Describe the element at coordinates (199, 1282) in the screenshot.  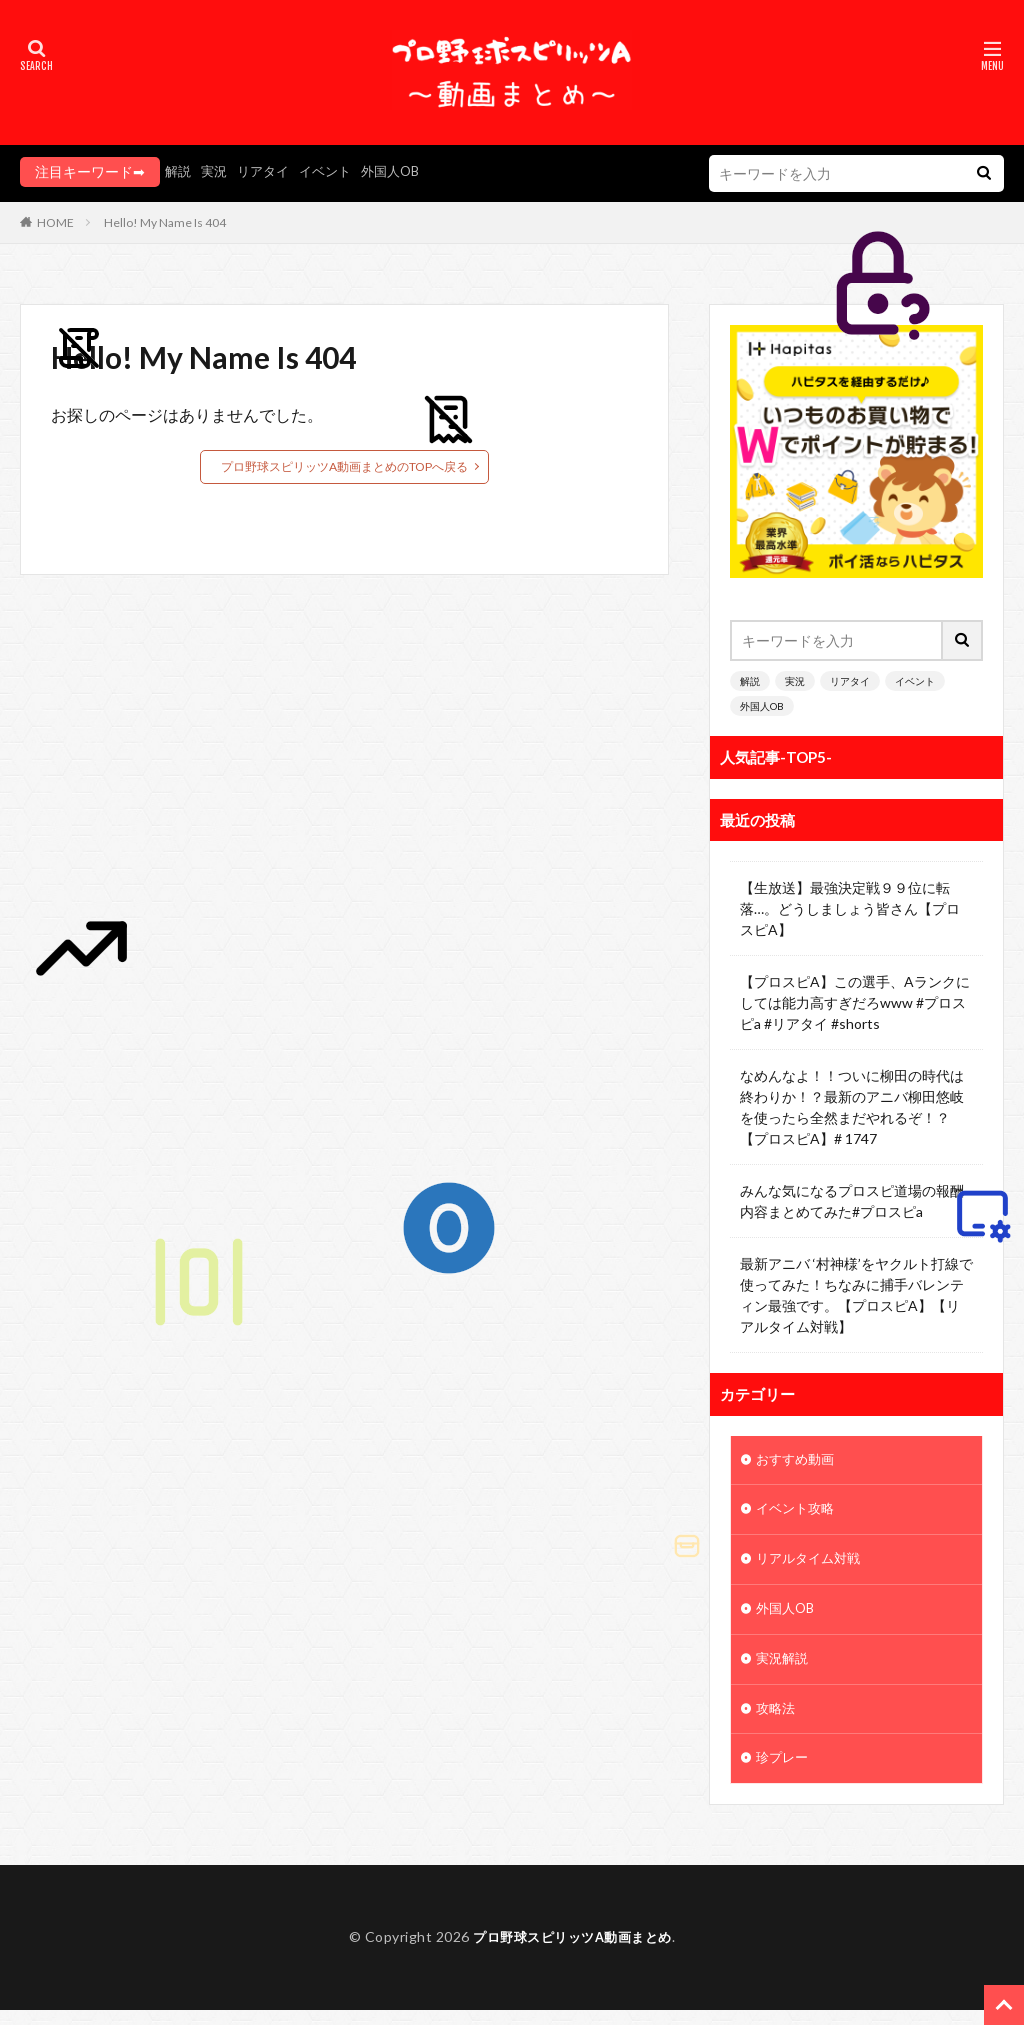
I see `distribute layers evenly in vertical space` at that location.